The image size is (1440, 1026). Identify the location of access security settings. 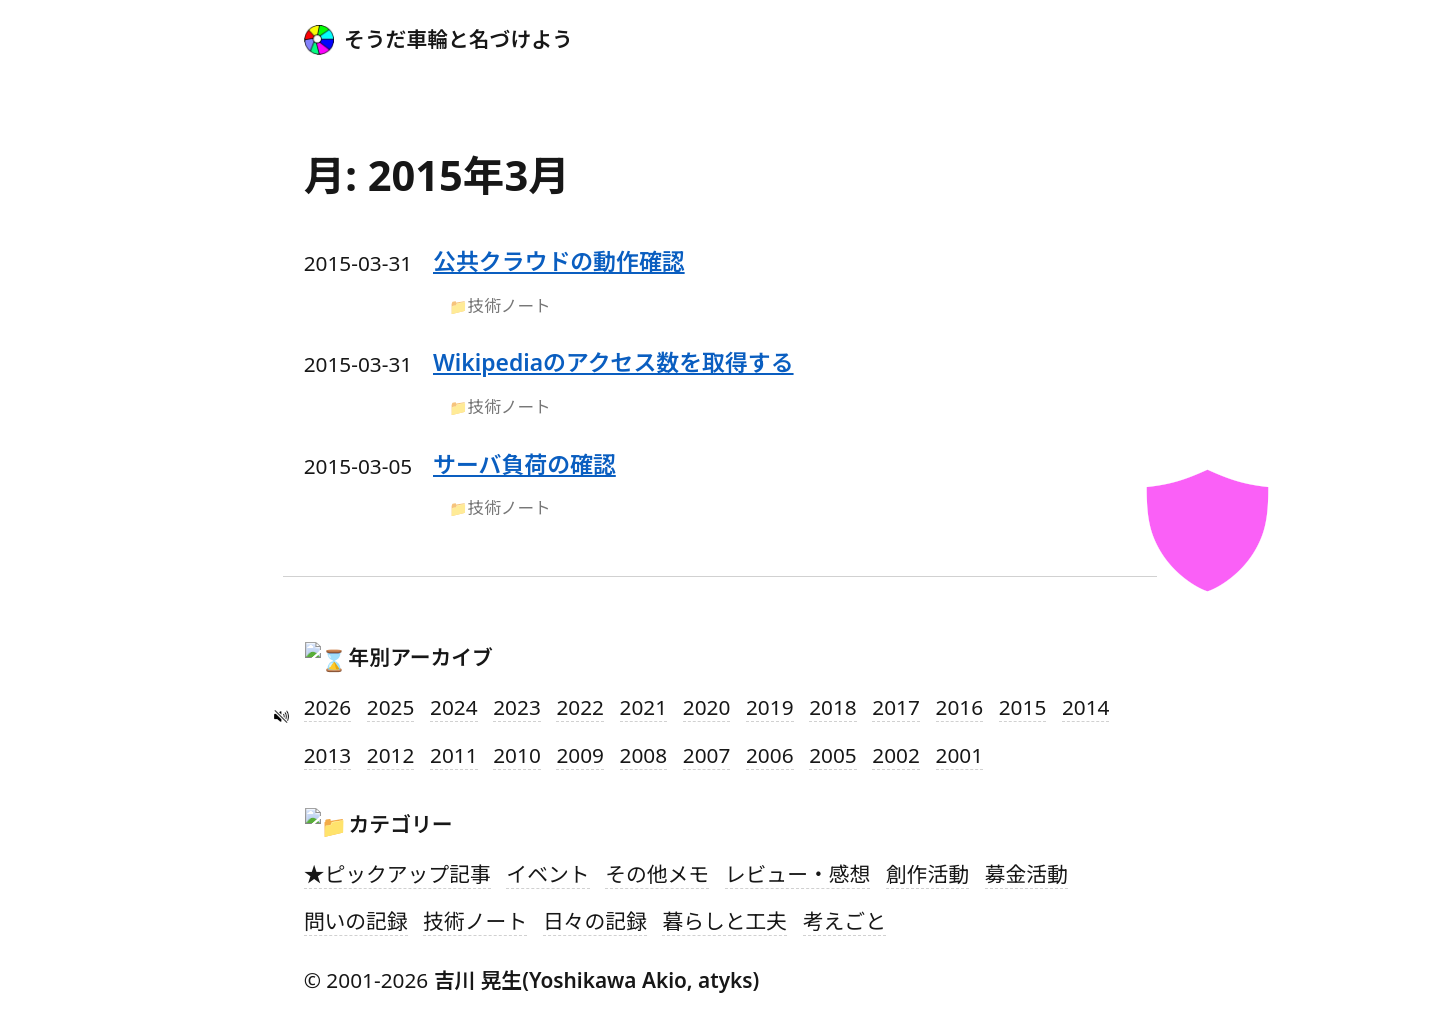
(1207, 530).